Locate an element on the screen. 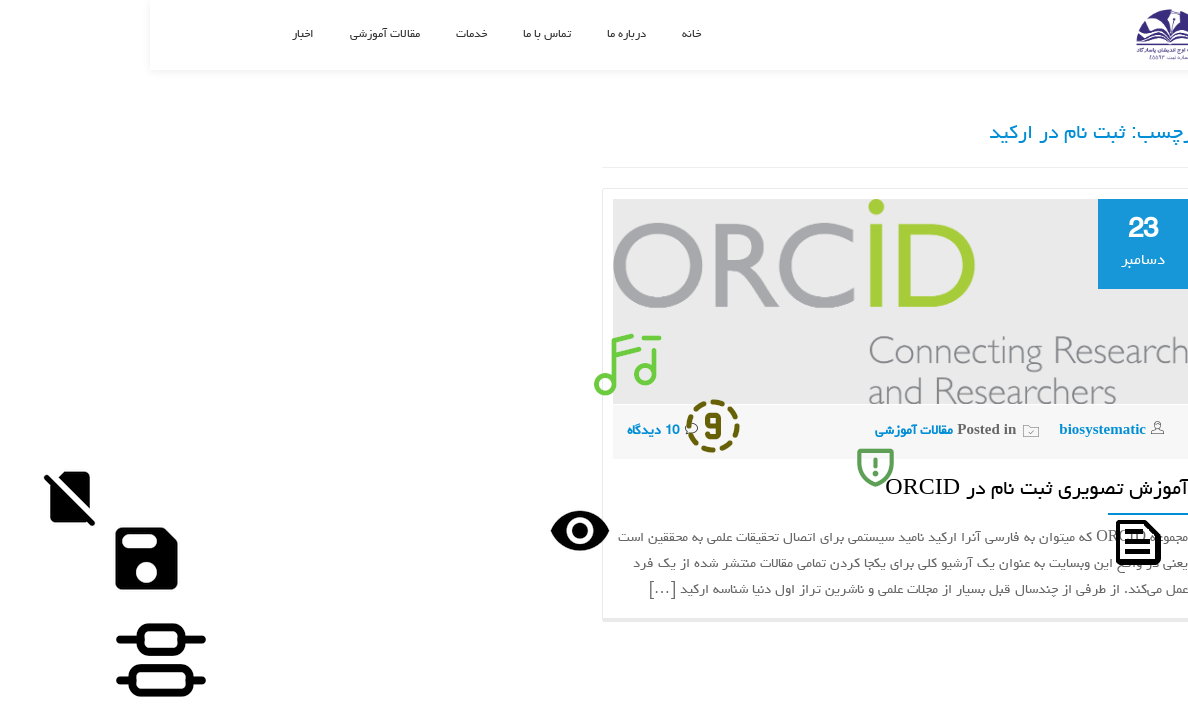  view text document or note is located at coordinates (1138, 542).